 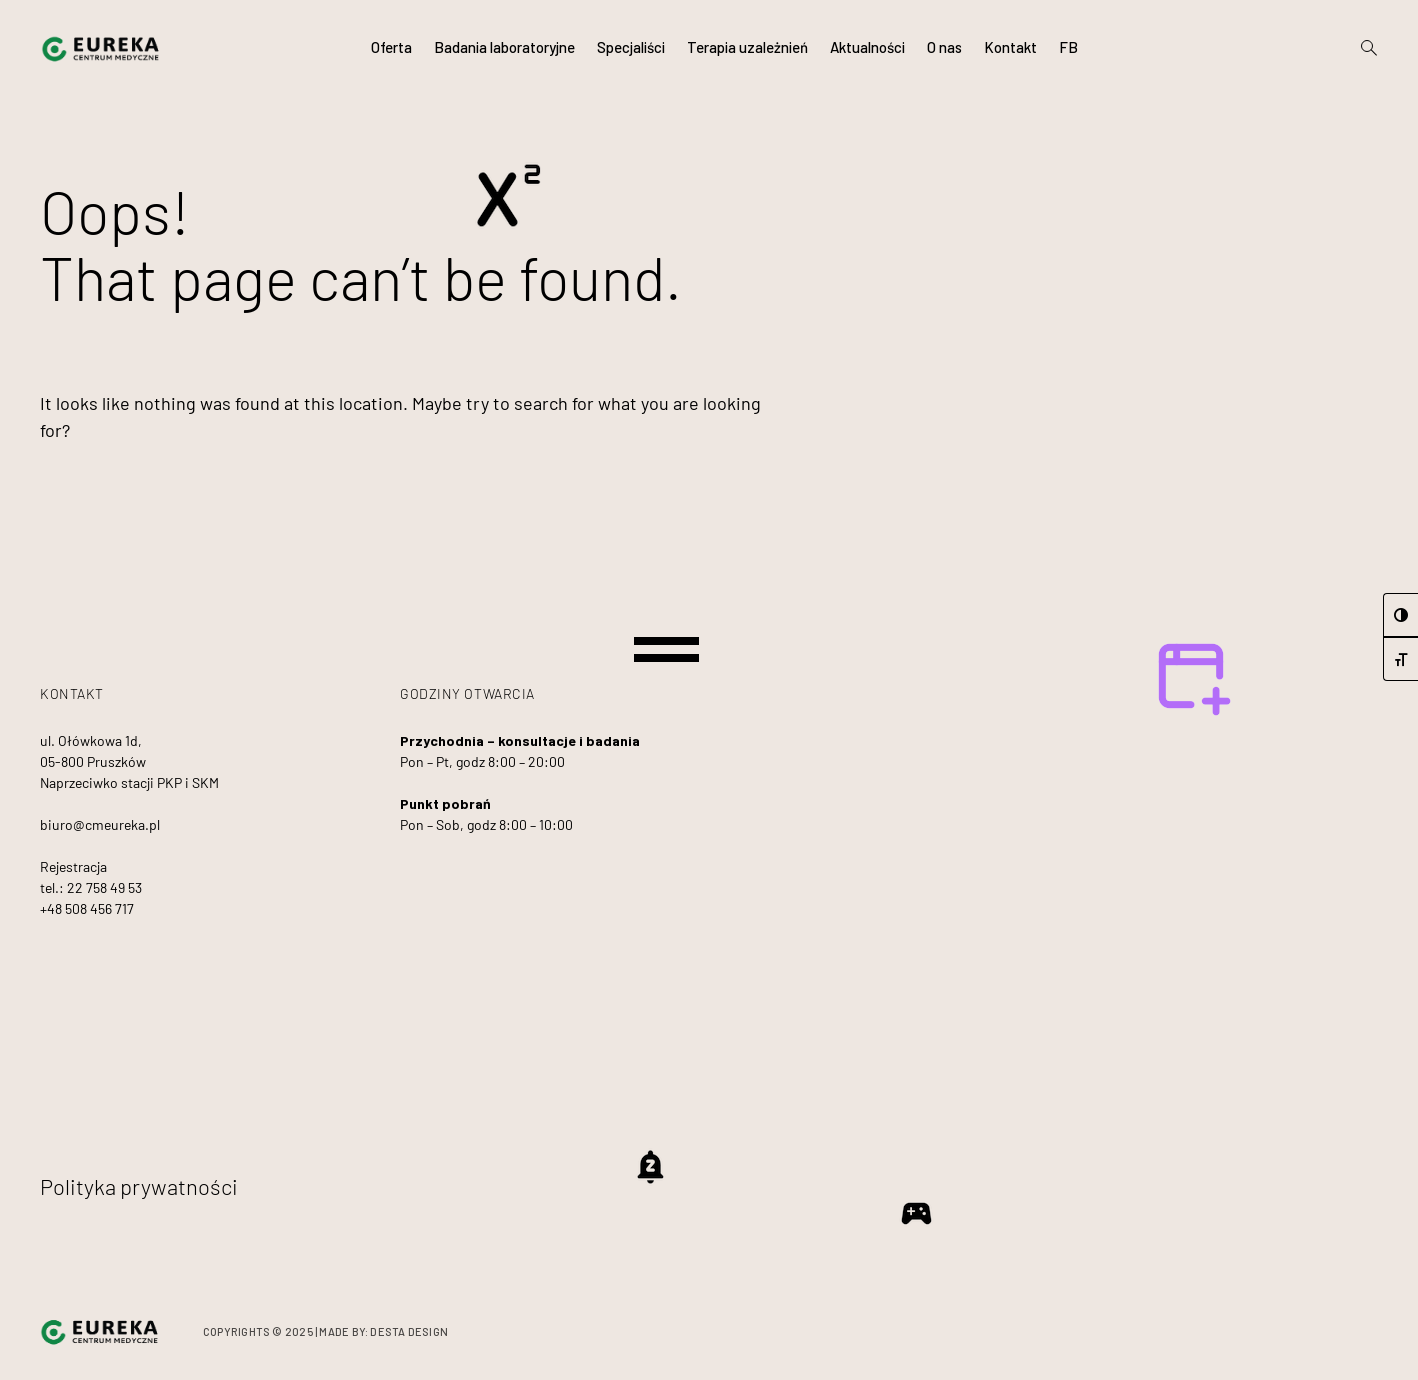 What do you see at coordinates (666, 649) in the screenshot?
I see `drag to reorder items in a list` at bounding box center [666, 649].